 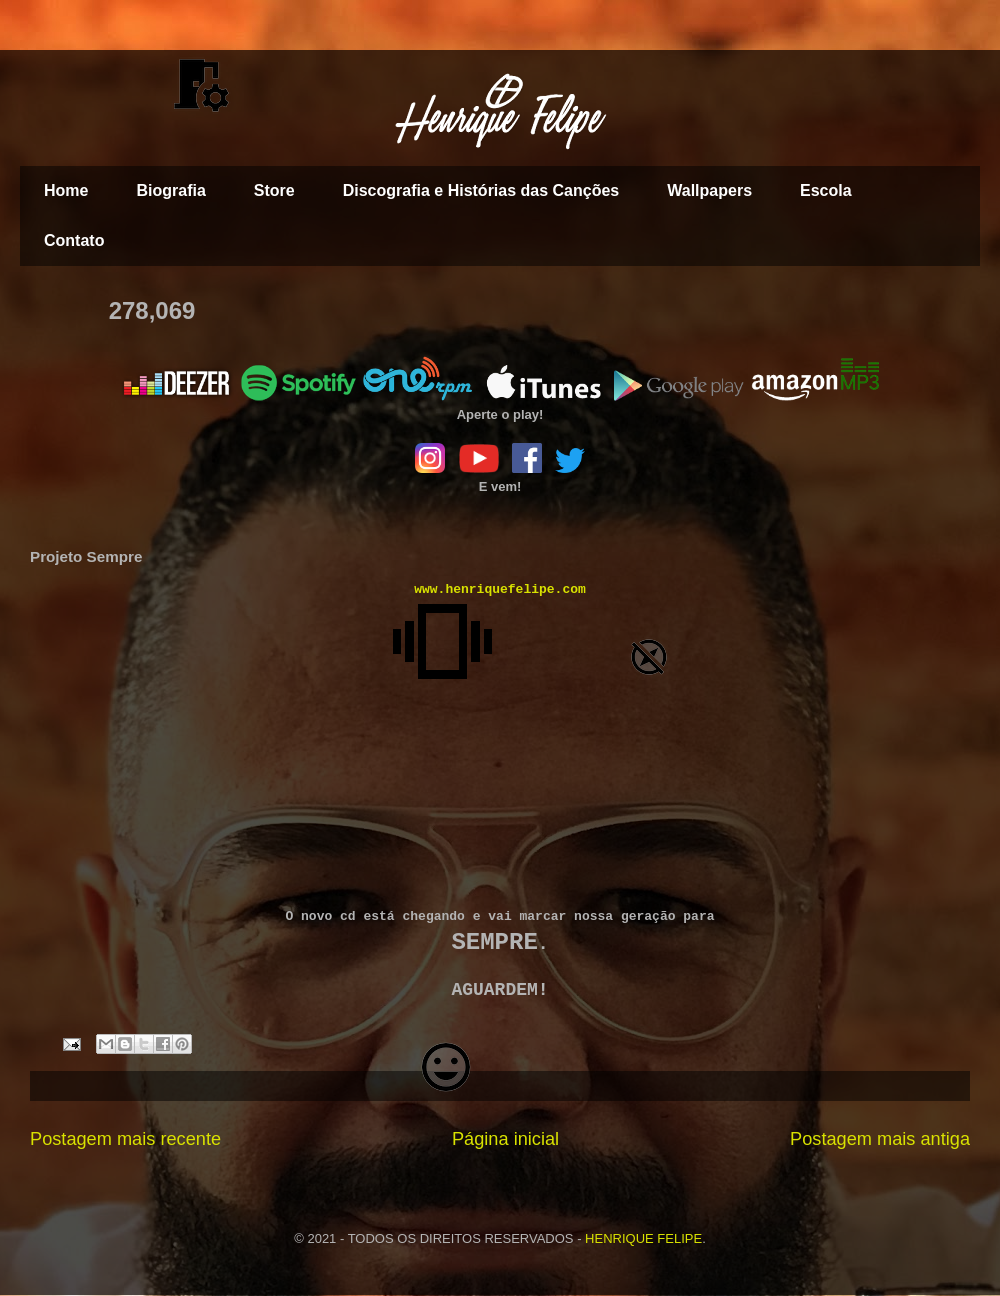 What do you see at coordinates (442, 641) in the screenshot?
I see `enable vibration mode for notifications` at bounding box center [442, 641].